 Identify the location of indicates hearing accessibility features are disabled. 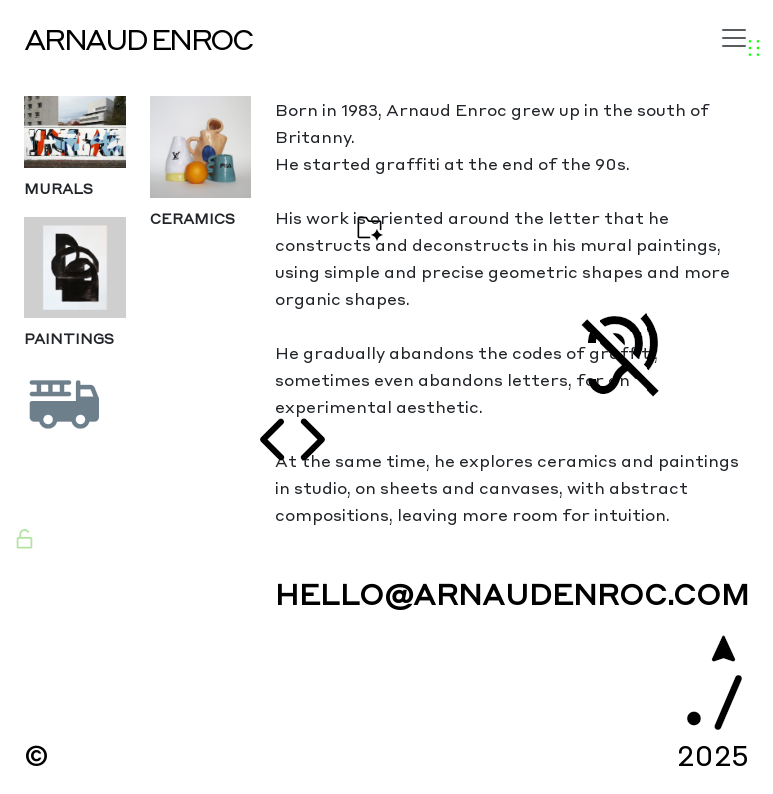
(623, 355).